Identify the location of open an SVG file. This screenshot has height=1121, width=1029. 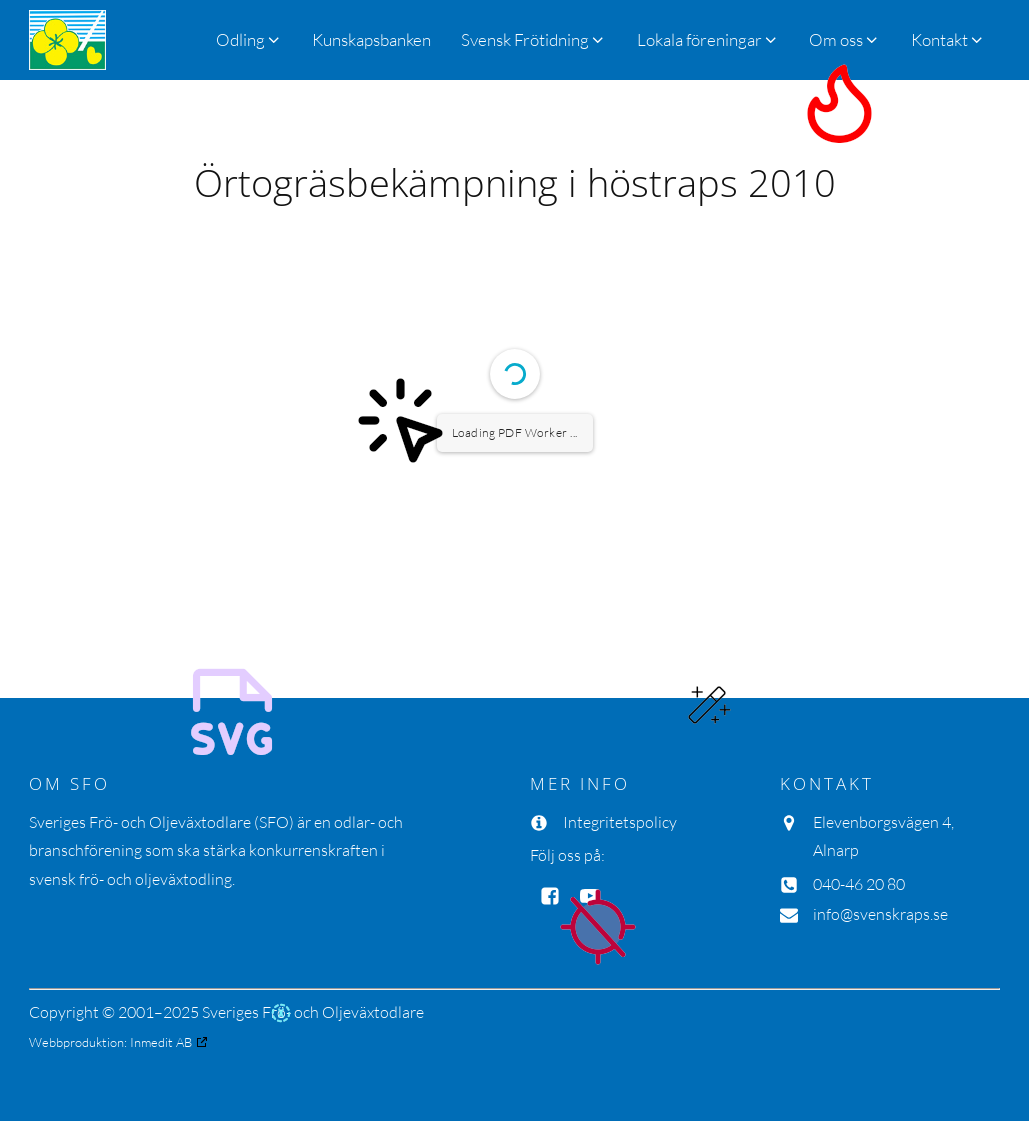
(232, 715).